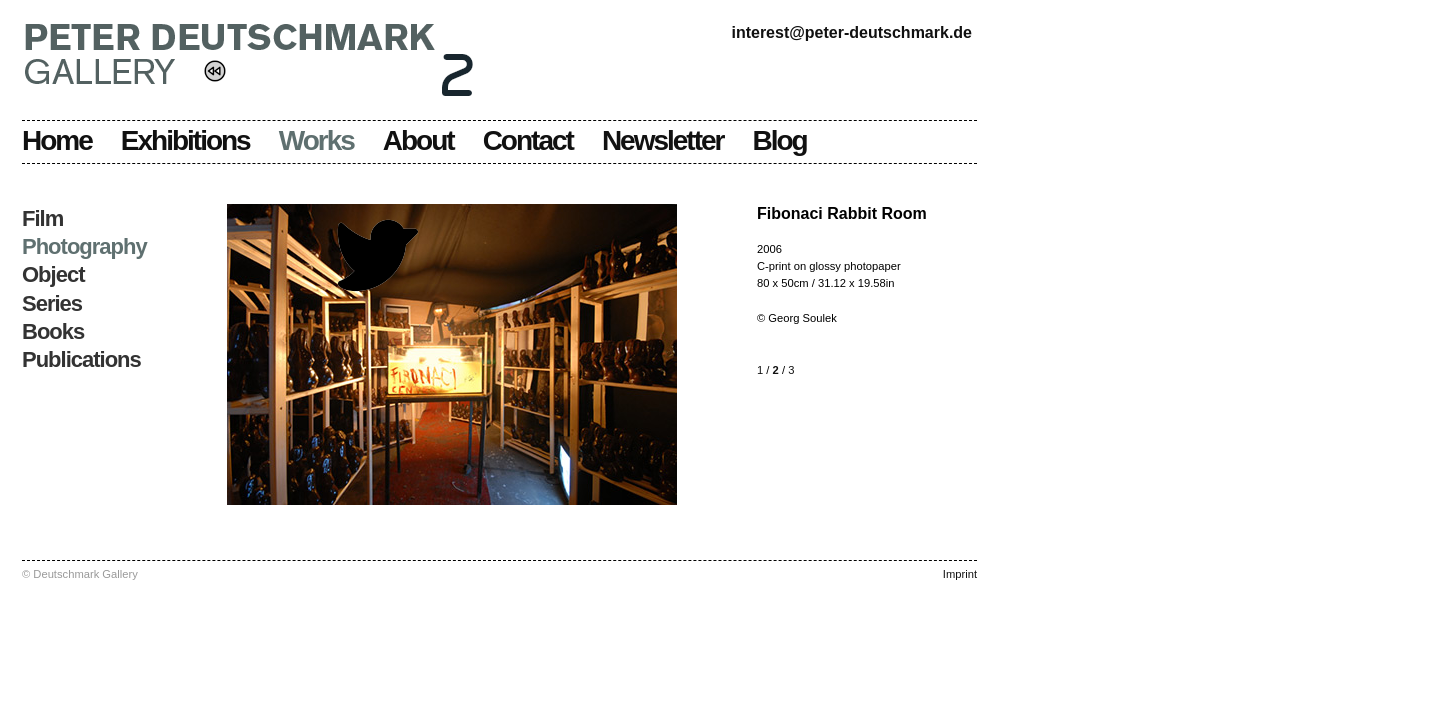  What do you see at coordinates (215, 71) in the screenshot?
I see `rewind or skip backward in media playback` at bounding box center [215, 71].